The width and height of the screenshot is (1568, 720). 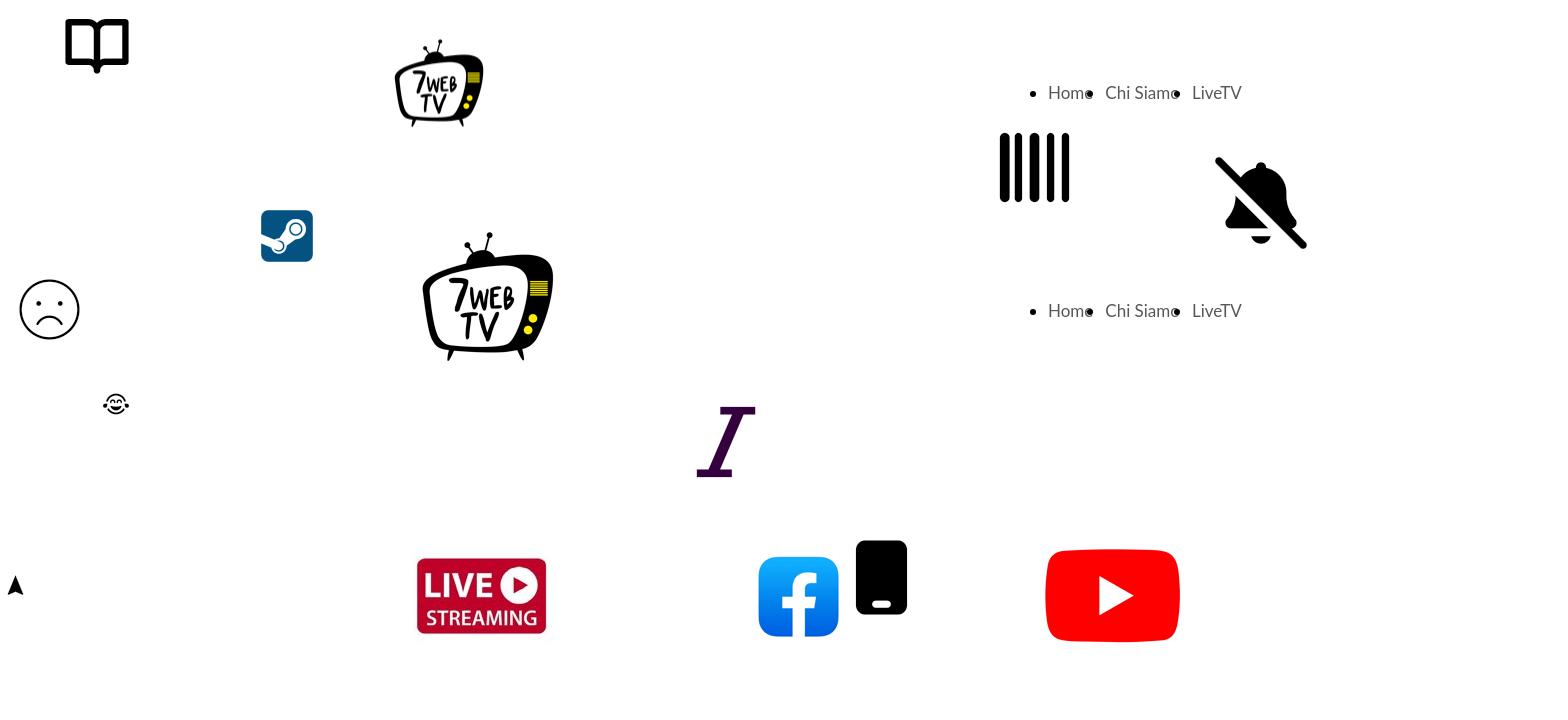 I want to click on indicates negative feedback or dissatisfaction, so click(x=49, y=309).